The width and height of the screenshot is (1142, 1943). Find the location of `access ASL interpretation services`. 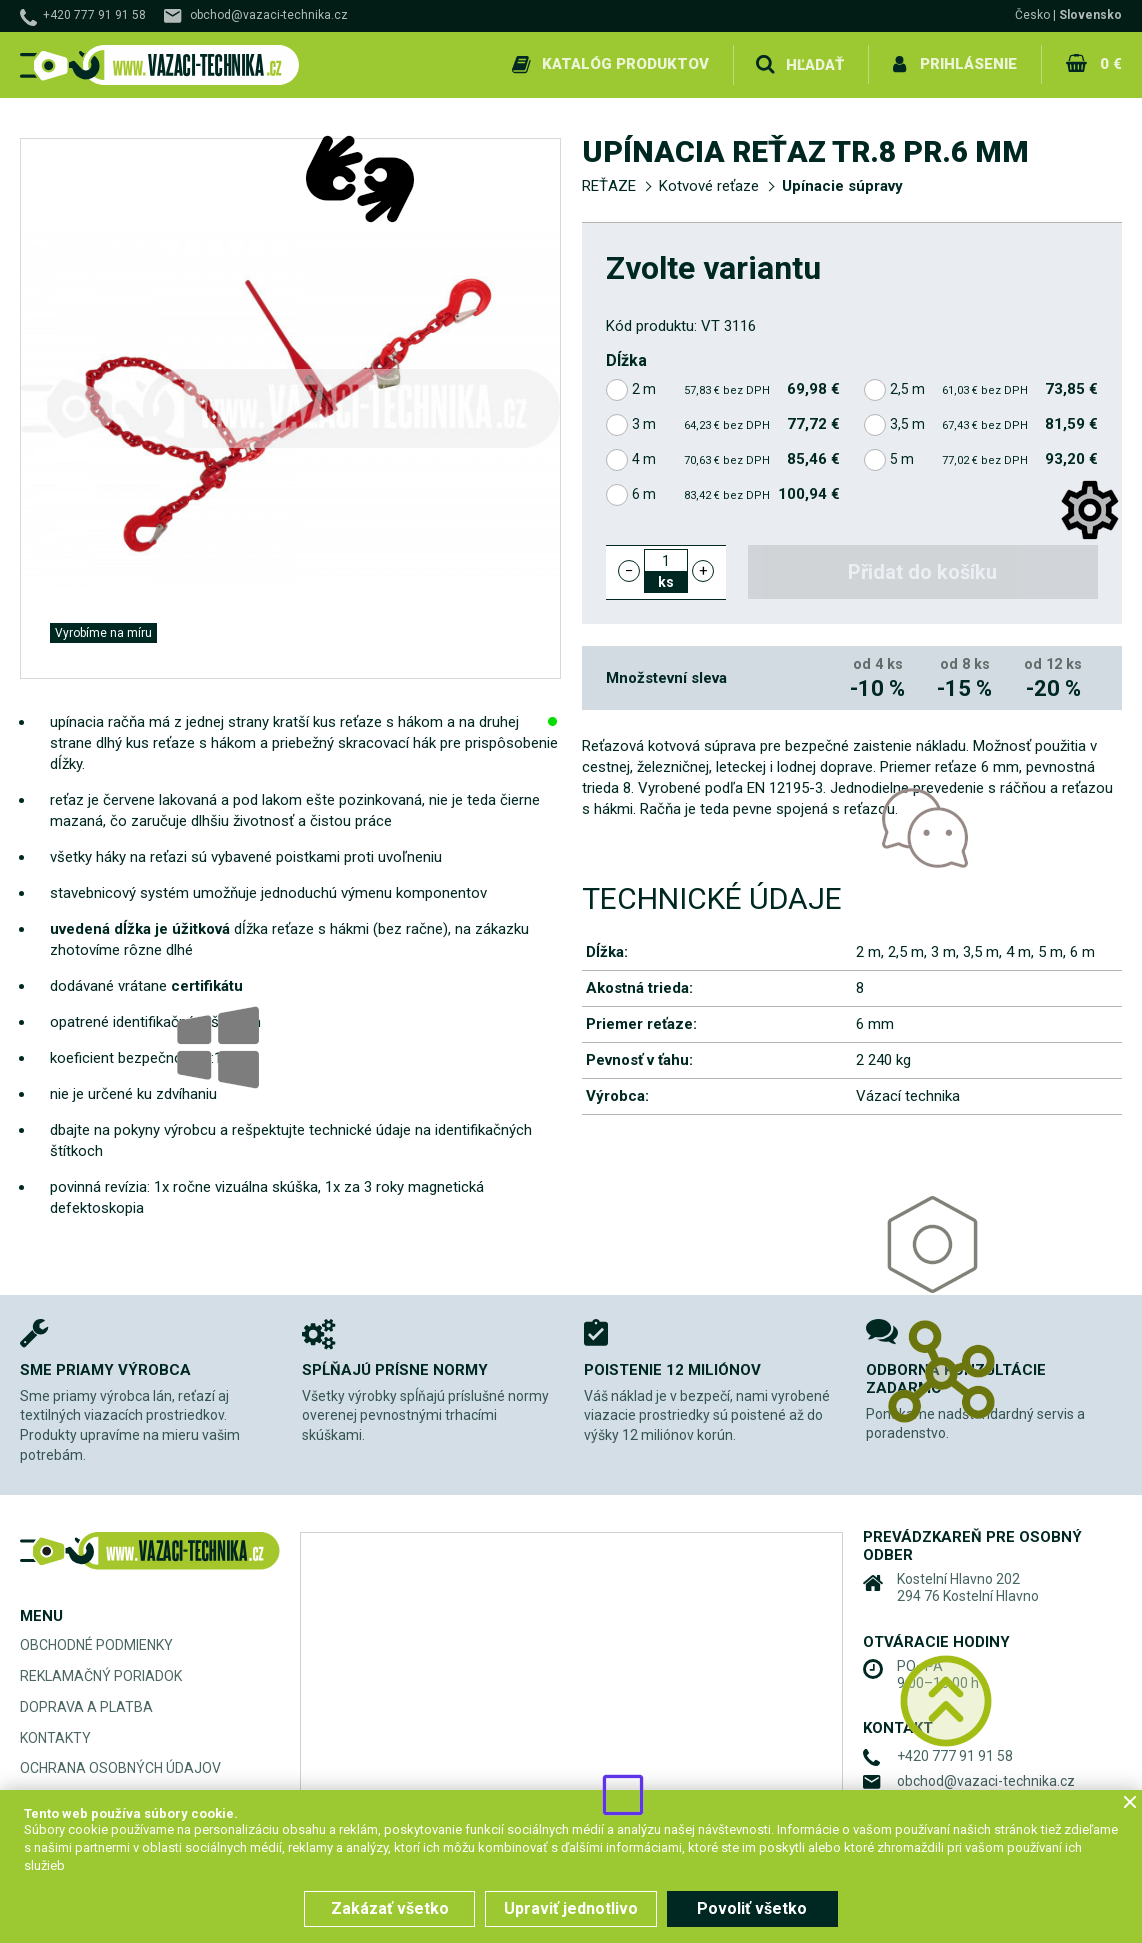

access ASL interpretation services is located at coordinates (360, 179).